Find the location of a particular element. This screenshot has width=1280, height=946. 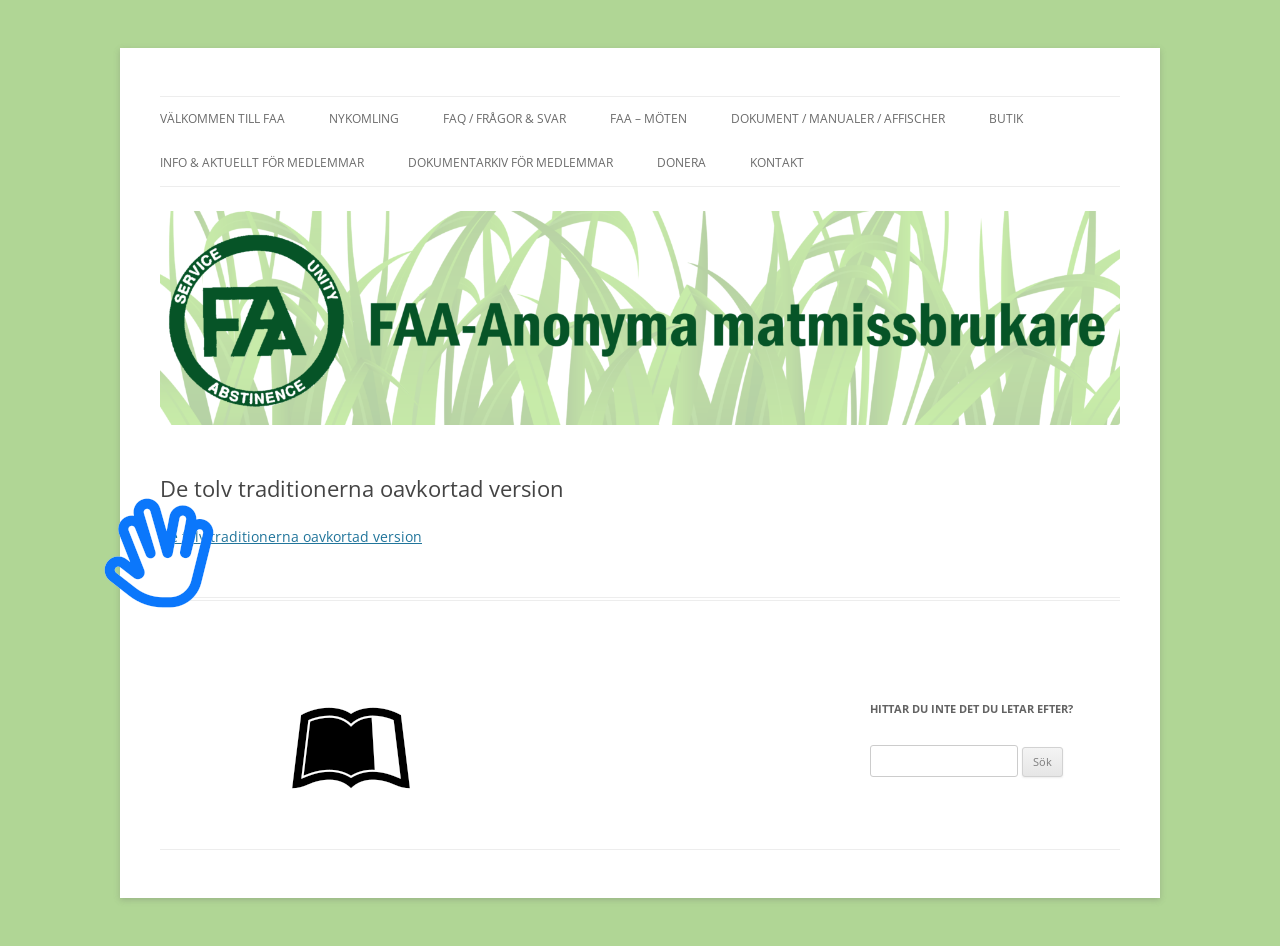

leanpub publishing platform logo is located at coordinates (351, 748).